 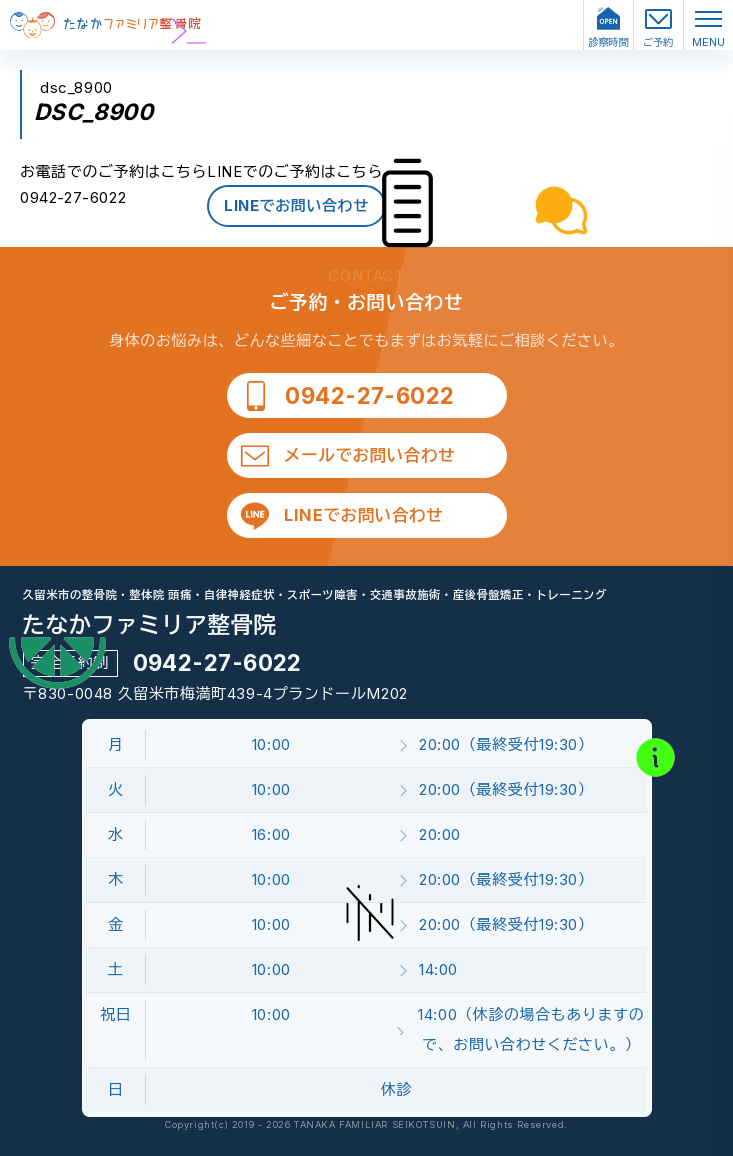 What do you see at coordinates (57, 655) in the screenshot?
I see `indicates citrus or fruit-related content` at bounding box center [57, 655].